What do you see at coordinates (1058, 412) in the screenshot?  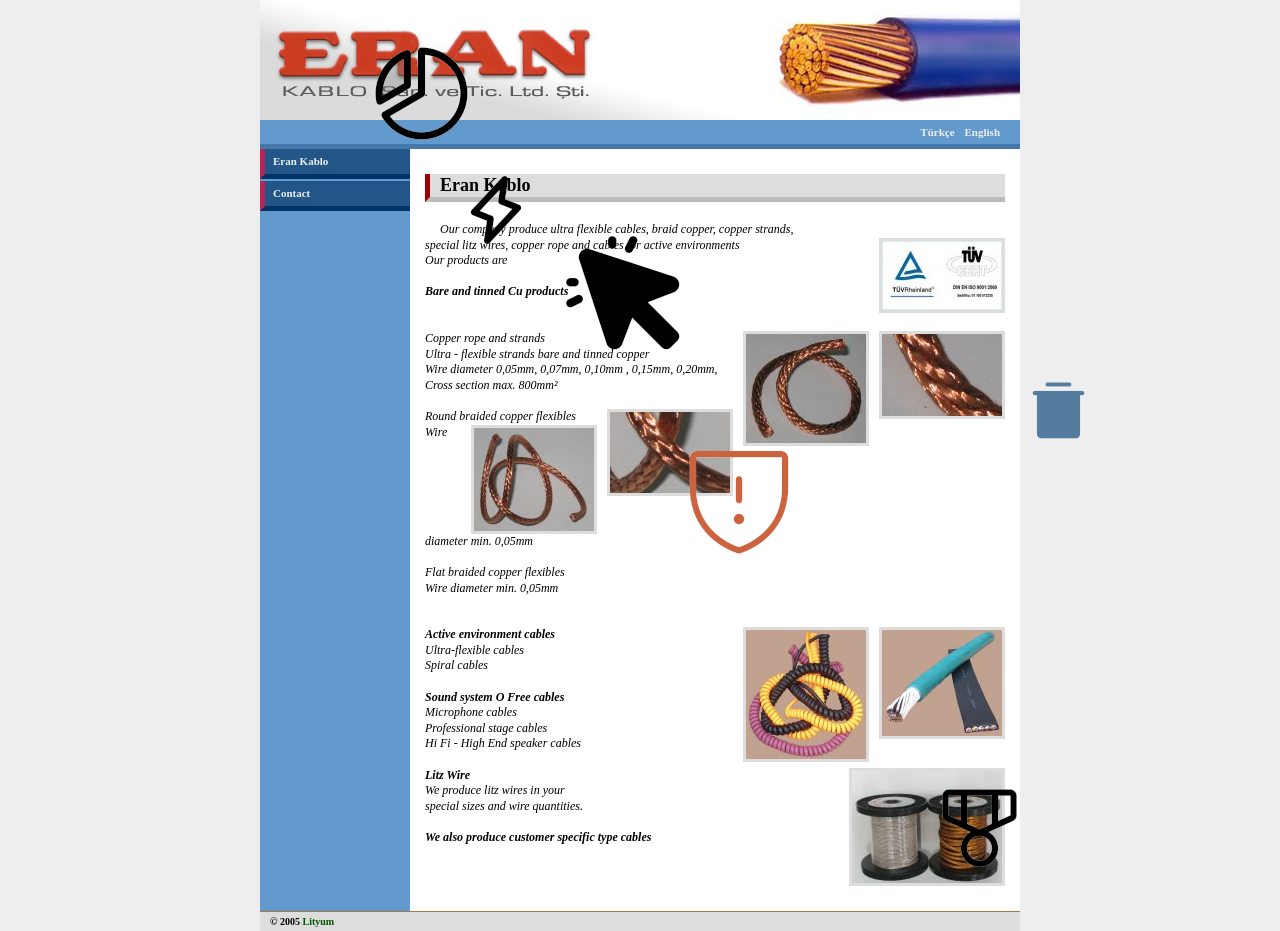 I see `delete an item` at bounding box center [1058, 412].